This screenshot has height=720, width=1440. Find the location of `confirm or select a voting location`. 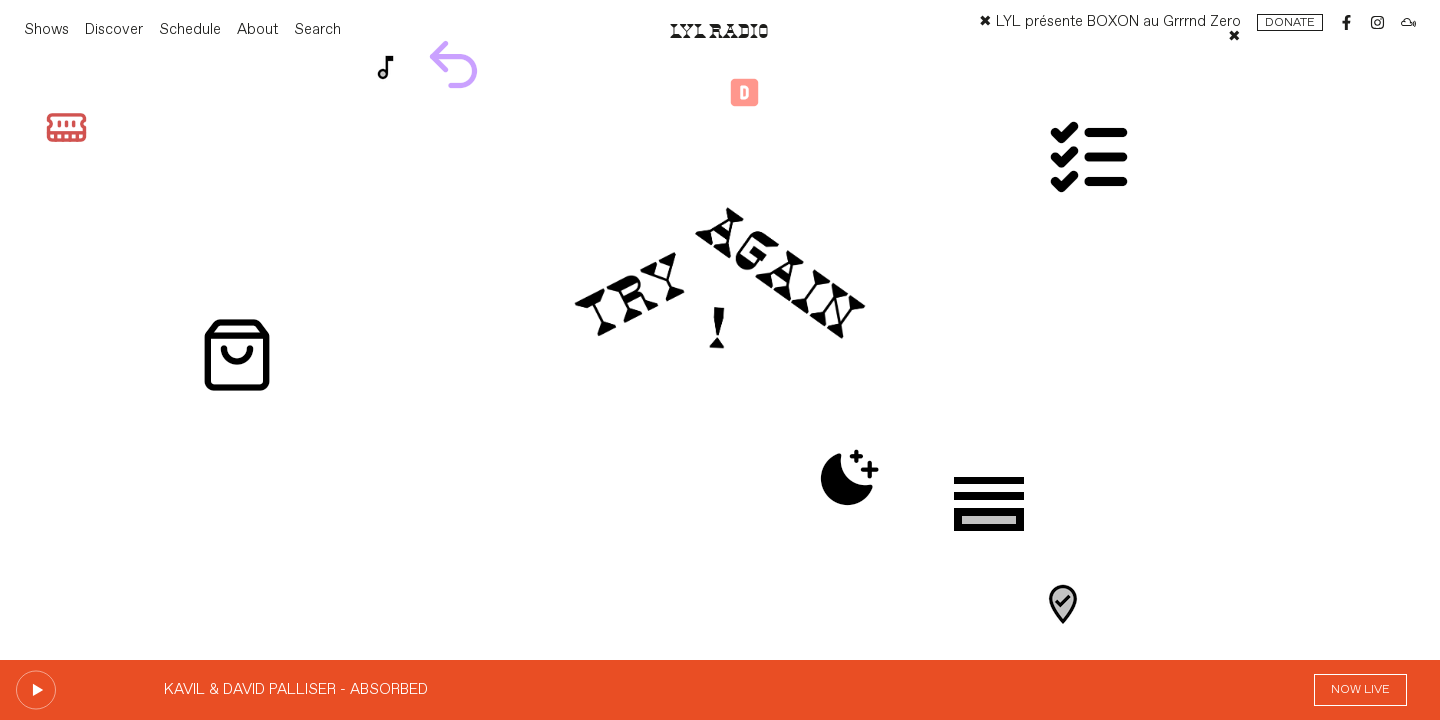

confirm or select a voting location is located at coordinates (1063, 604).